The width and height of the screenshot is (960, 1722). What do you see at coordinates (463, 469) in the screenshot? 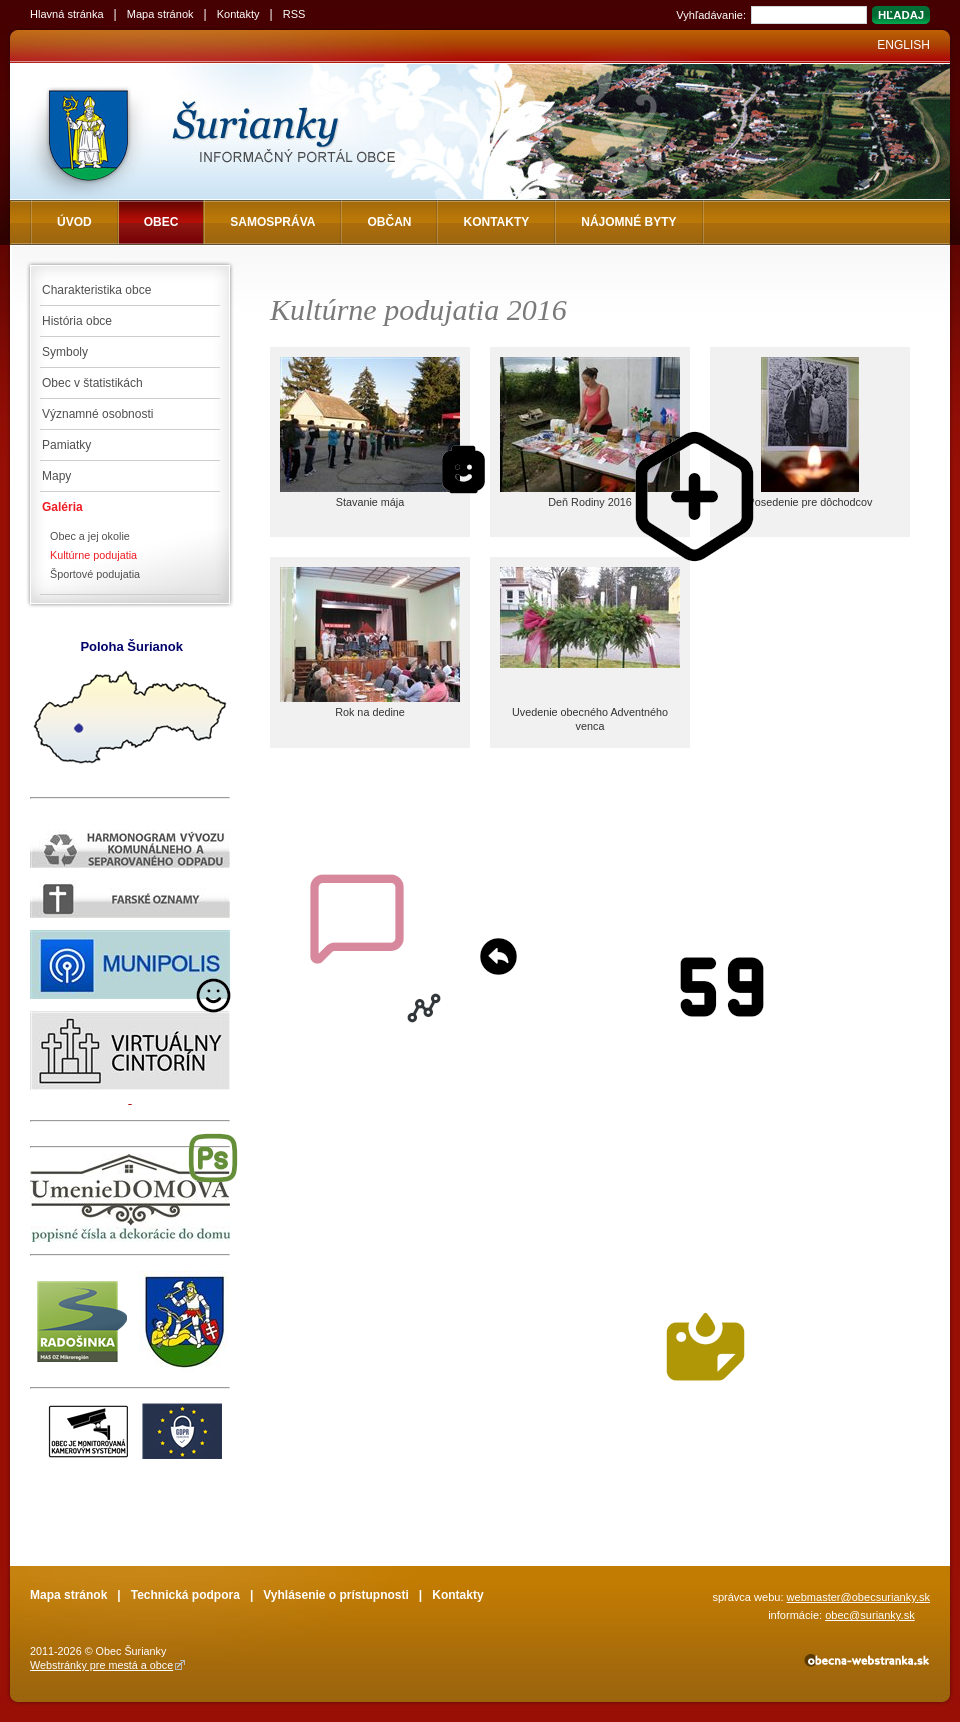
I see `access building blocks or modular components` at bounding box center [463, 469].